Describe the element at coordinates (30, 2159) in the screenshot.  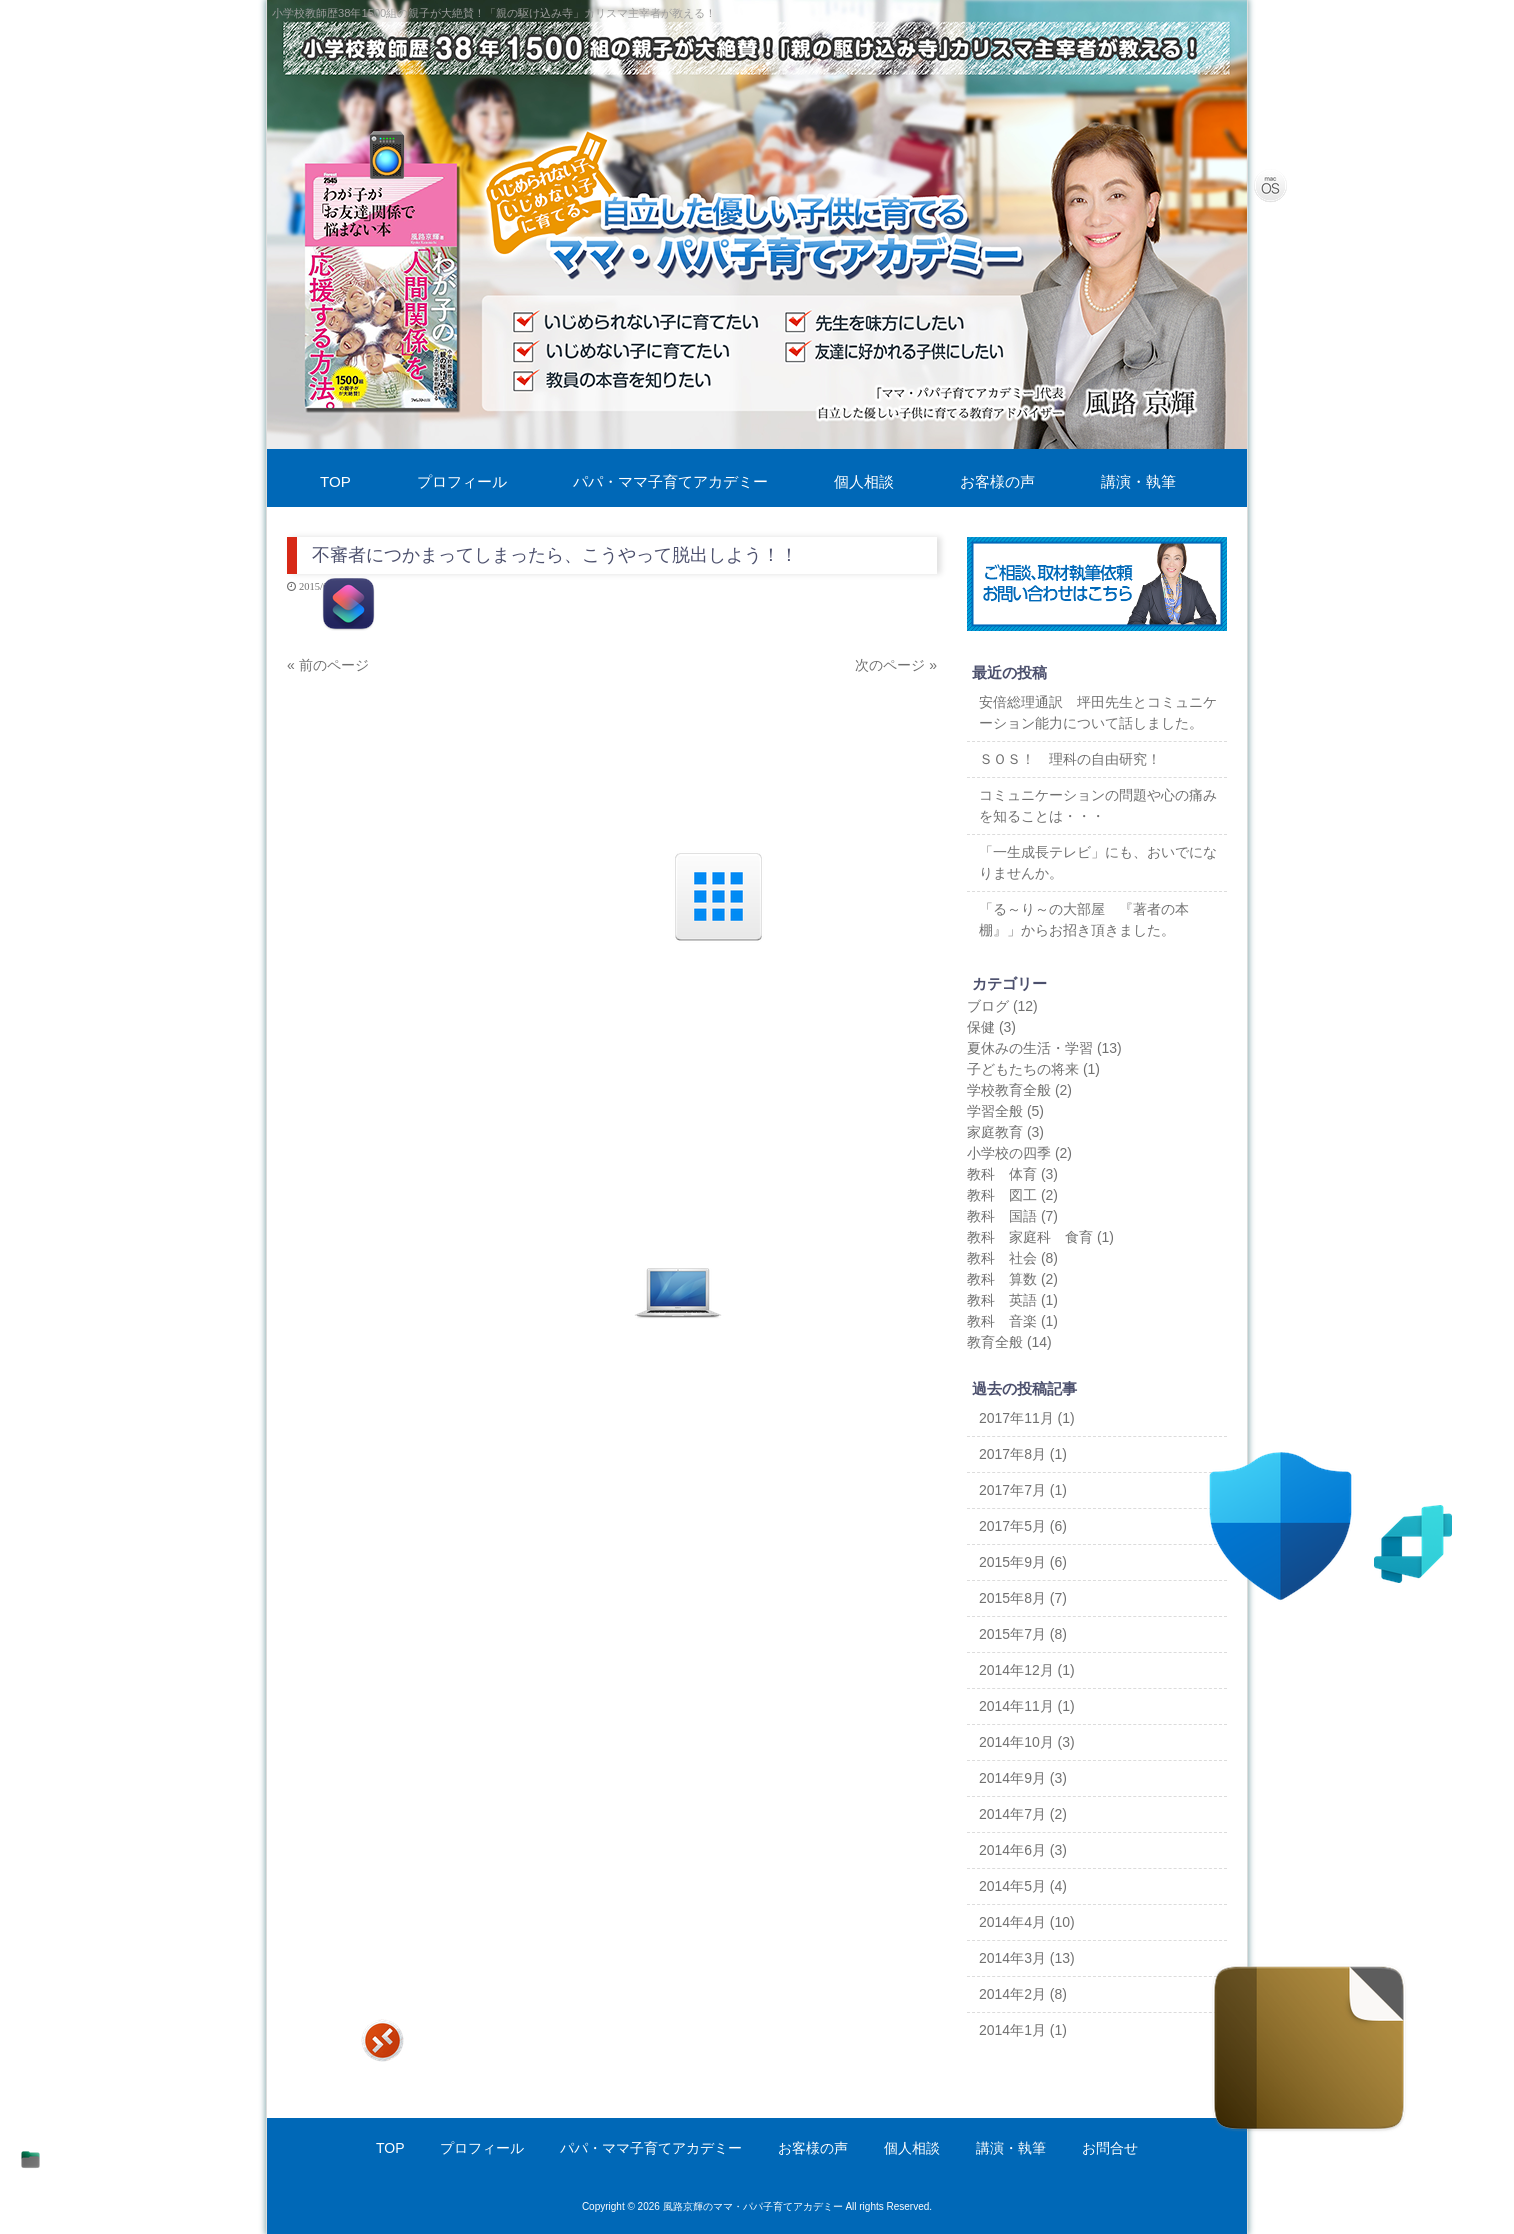
I see `indicates a folder is ready to accept a dropped file` at that location.